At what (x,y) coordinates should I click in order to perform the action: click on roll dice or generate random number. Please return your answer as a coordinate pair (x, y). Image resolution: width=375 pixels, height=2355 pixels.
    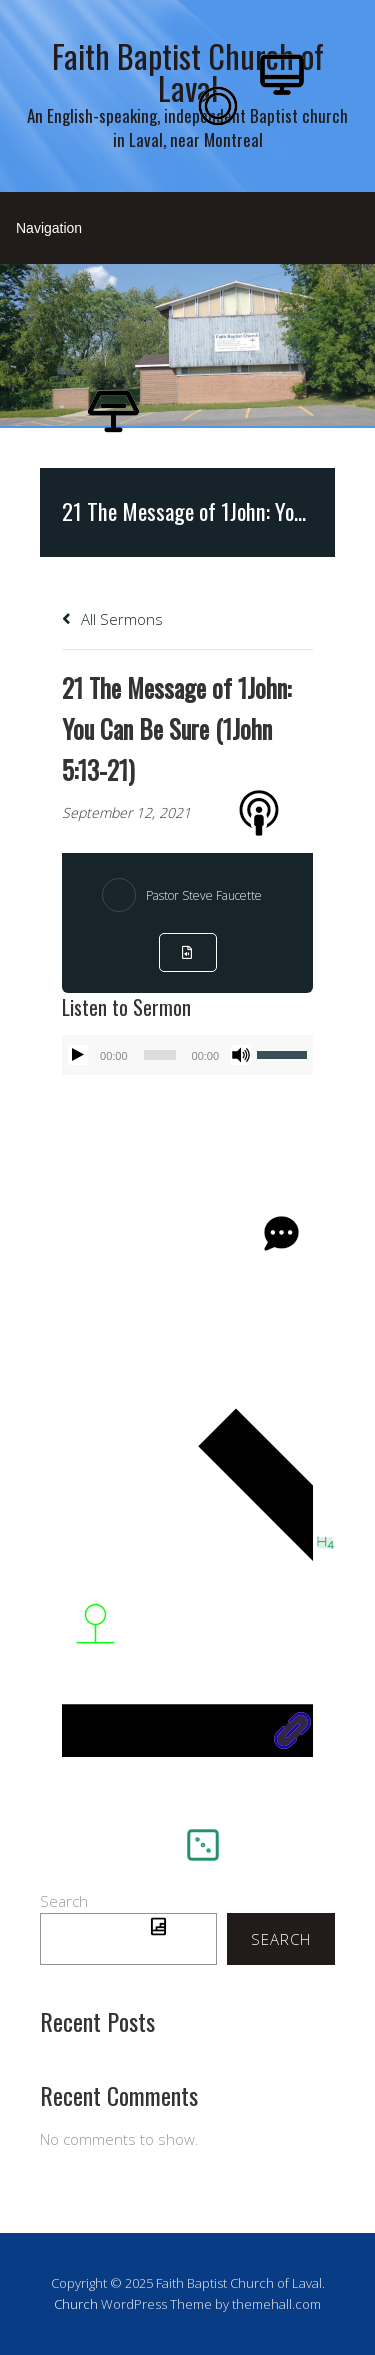
    Looking at the image, I should click on (203, 1845).